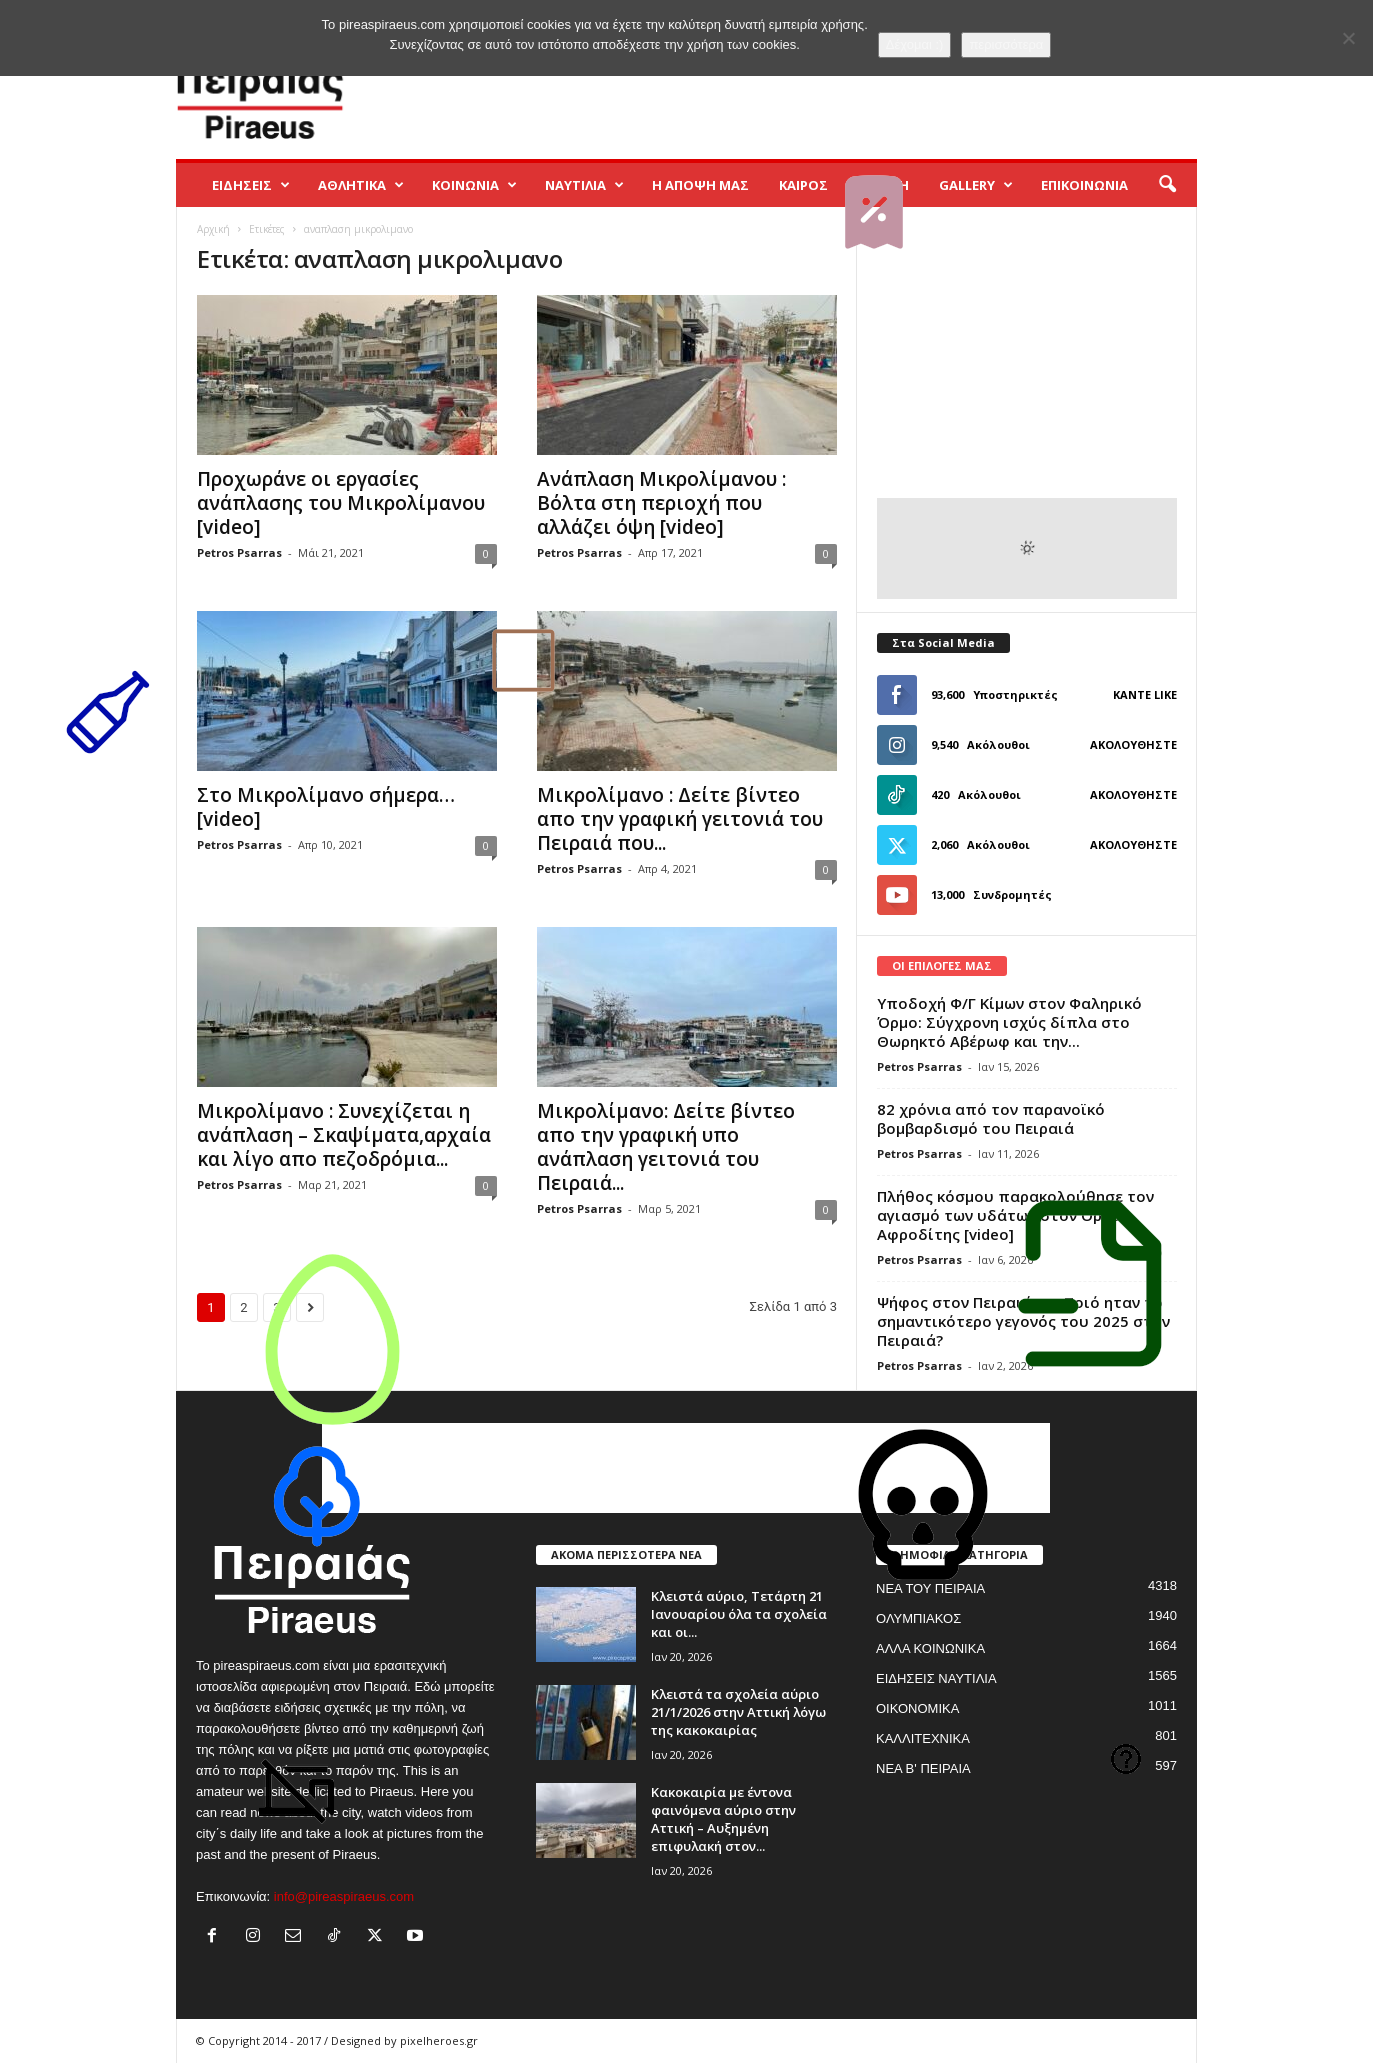  I want to click on indicates a fatal error or critical warning, so click(923, 1501).